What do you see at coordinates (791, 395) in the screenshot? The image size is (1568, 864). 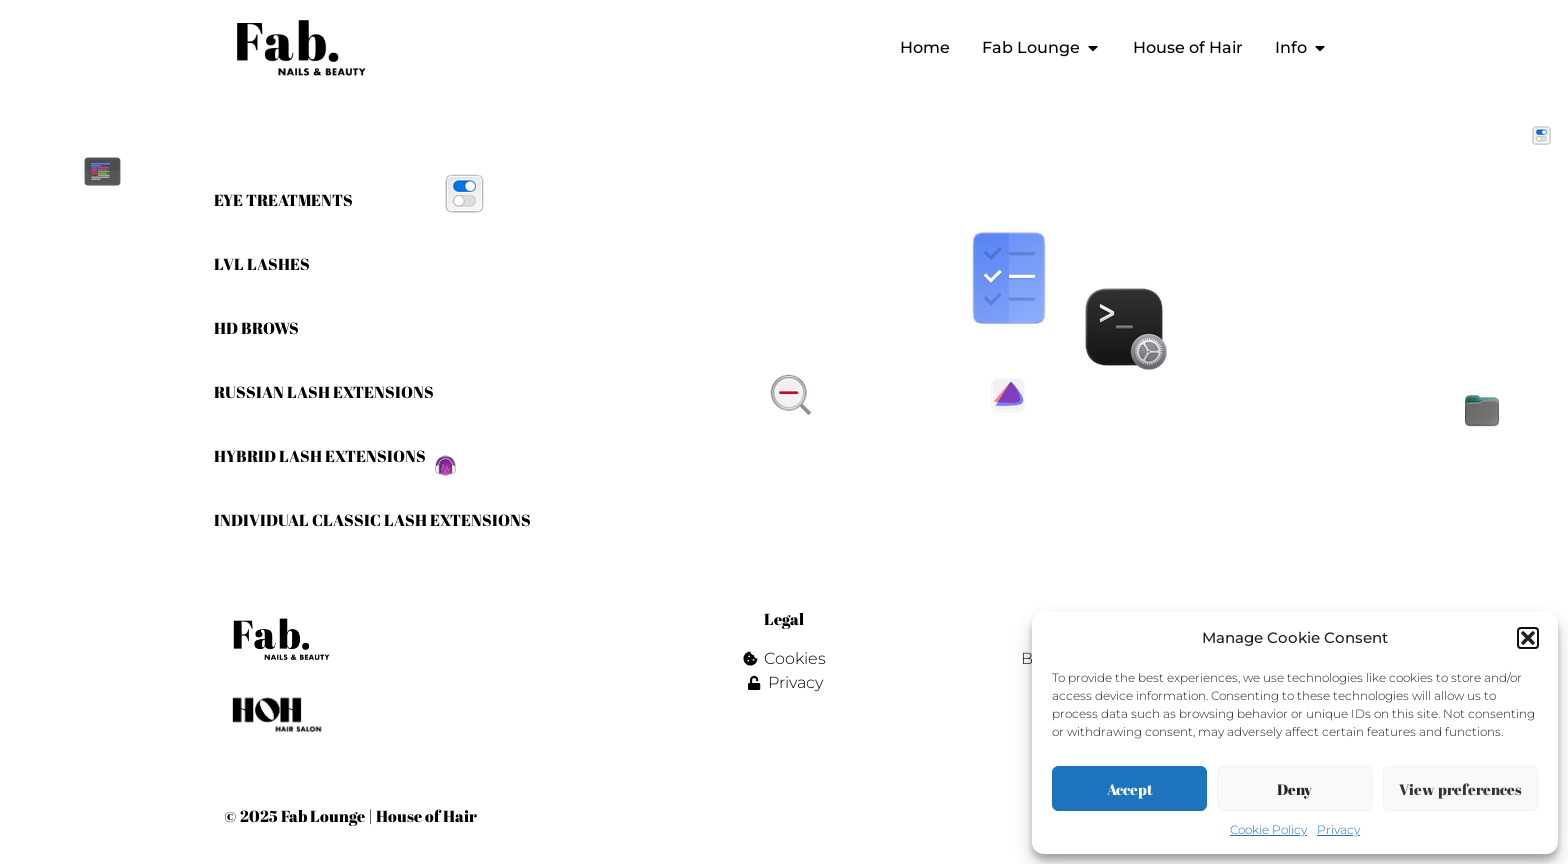 I see `zoom out to see more content` at bounding box center [791, 395].